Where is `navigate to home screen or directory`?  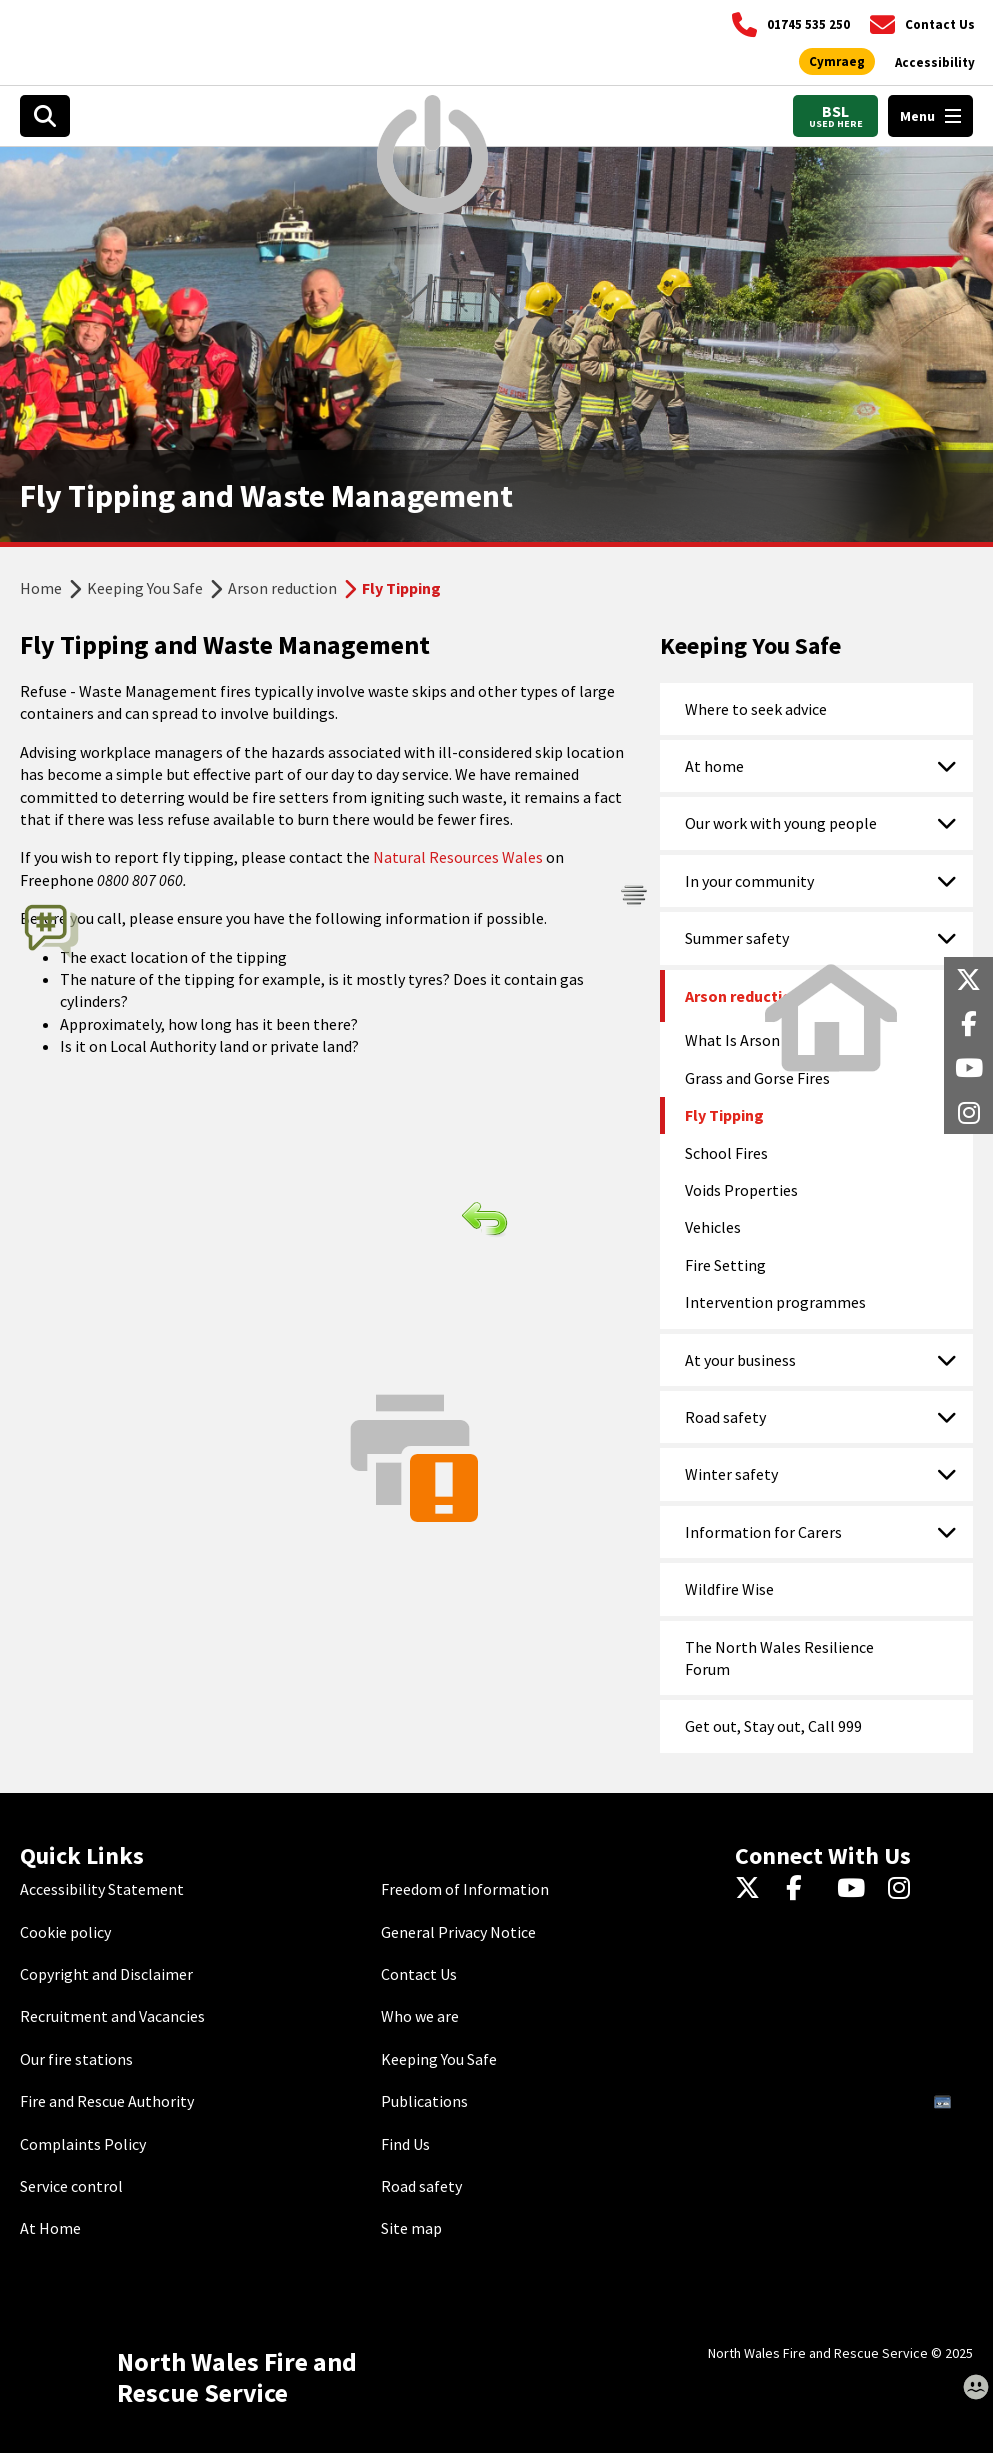 navigate to home screen or directory is located at coordinates (831, 1022).